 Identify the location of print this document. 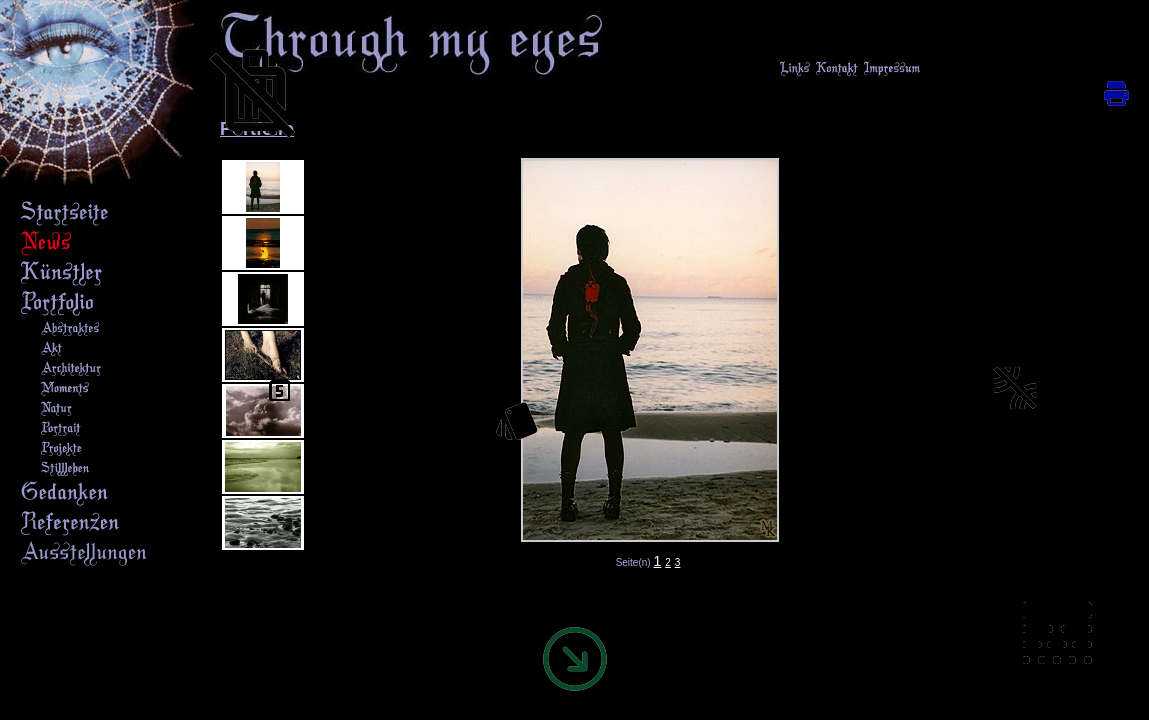
(1116, 93).